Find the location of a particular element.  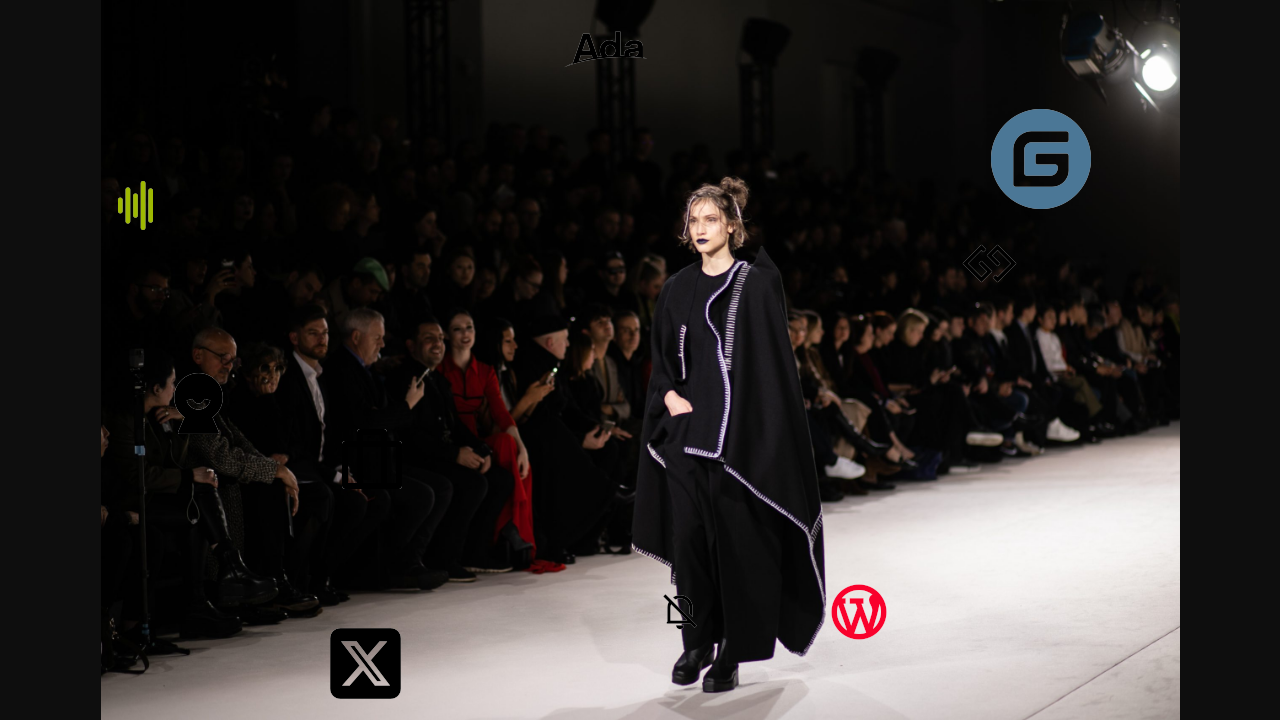

open X (formerly Twitter) app is located at coordinates (365, 663).